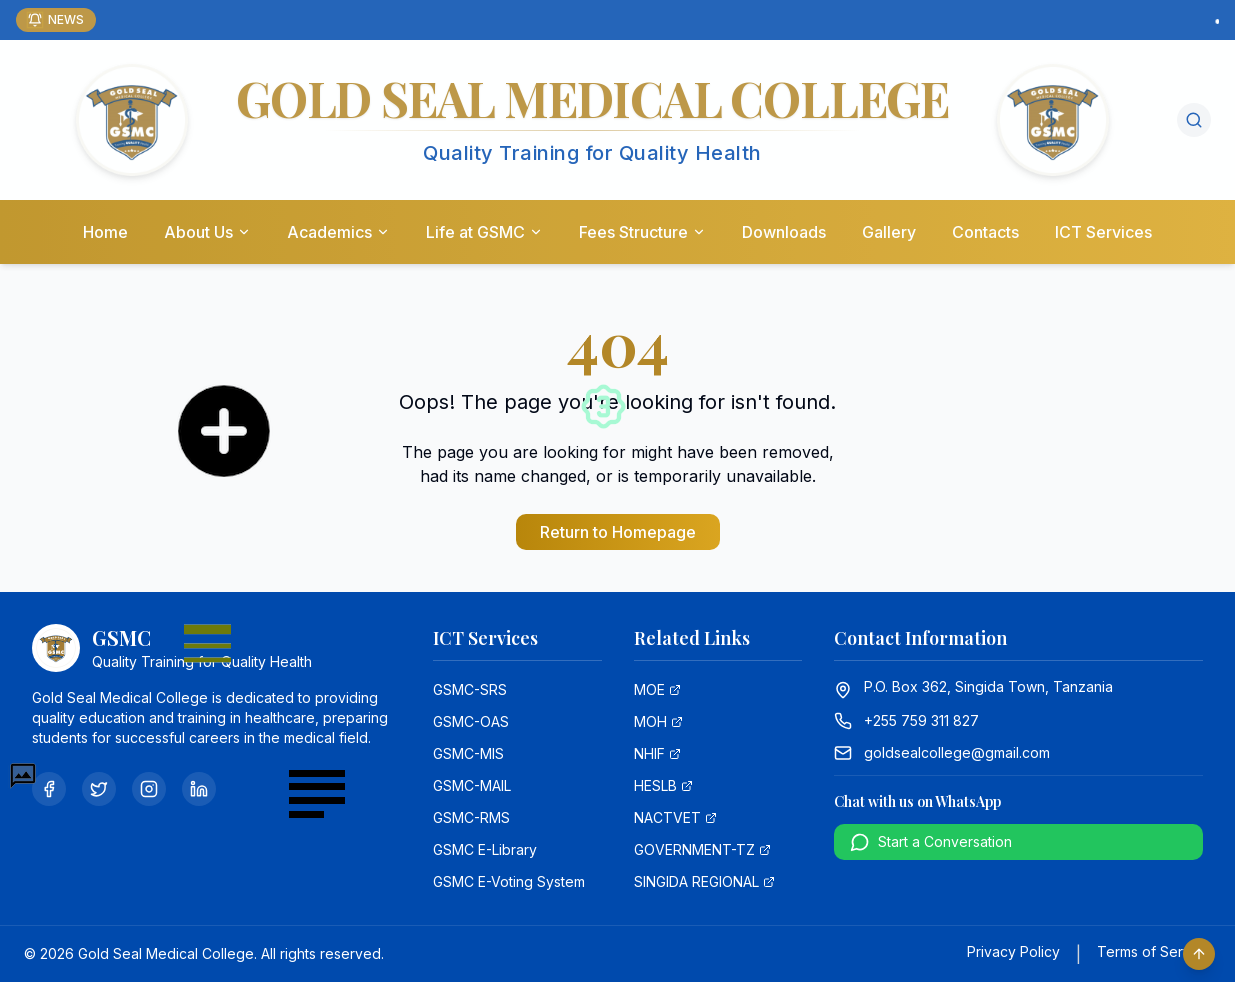 The width and height of the screenshot is (1235, 982). I want to click on view queue or playlist, so click(207, 643).